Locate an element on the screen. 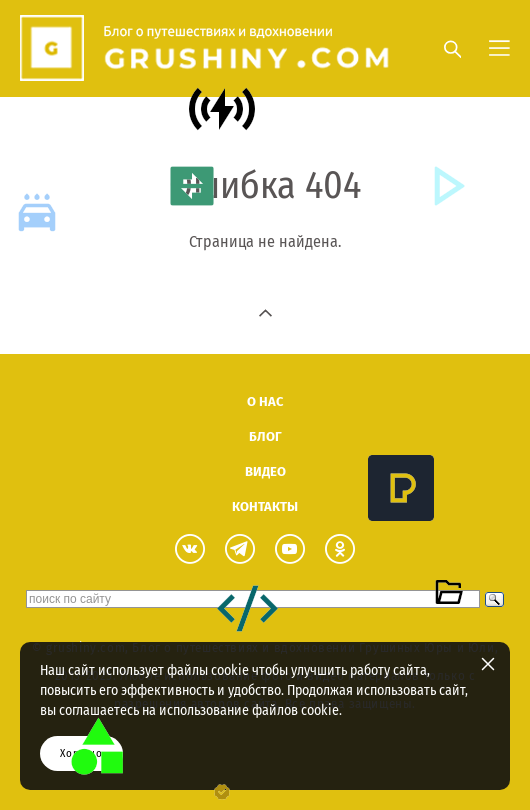  open the Pexels app or website is located at coordinates (401, 488).